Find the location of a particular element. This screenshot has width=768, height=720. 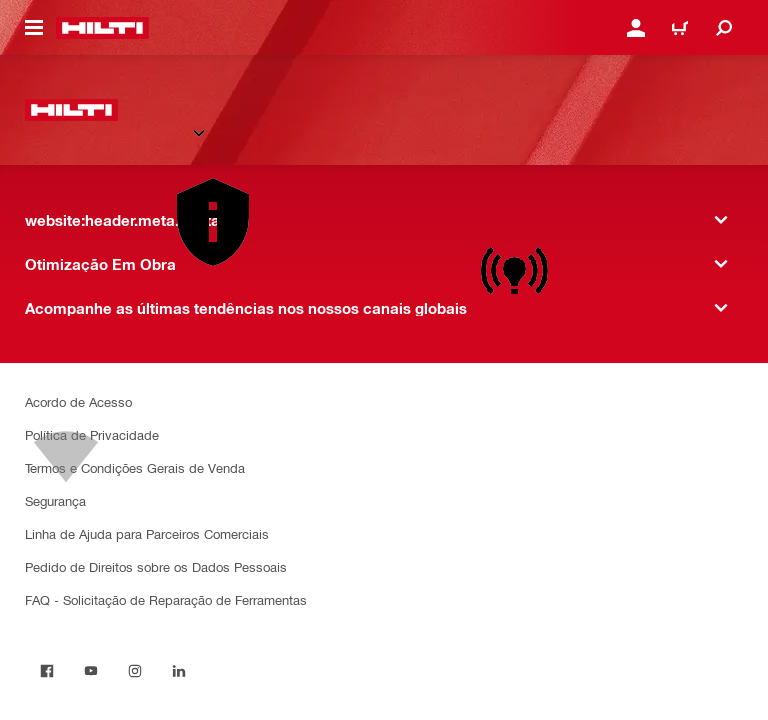

expand a collapsed section or menu is located at coordinates (199, 133).